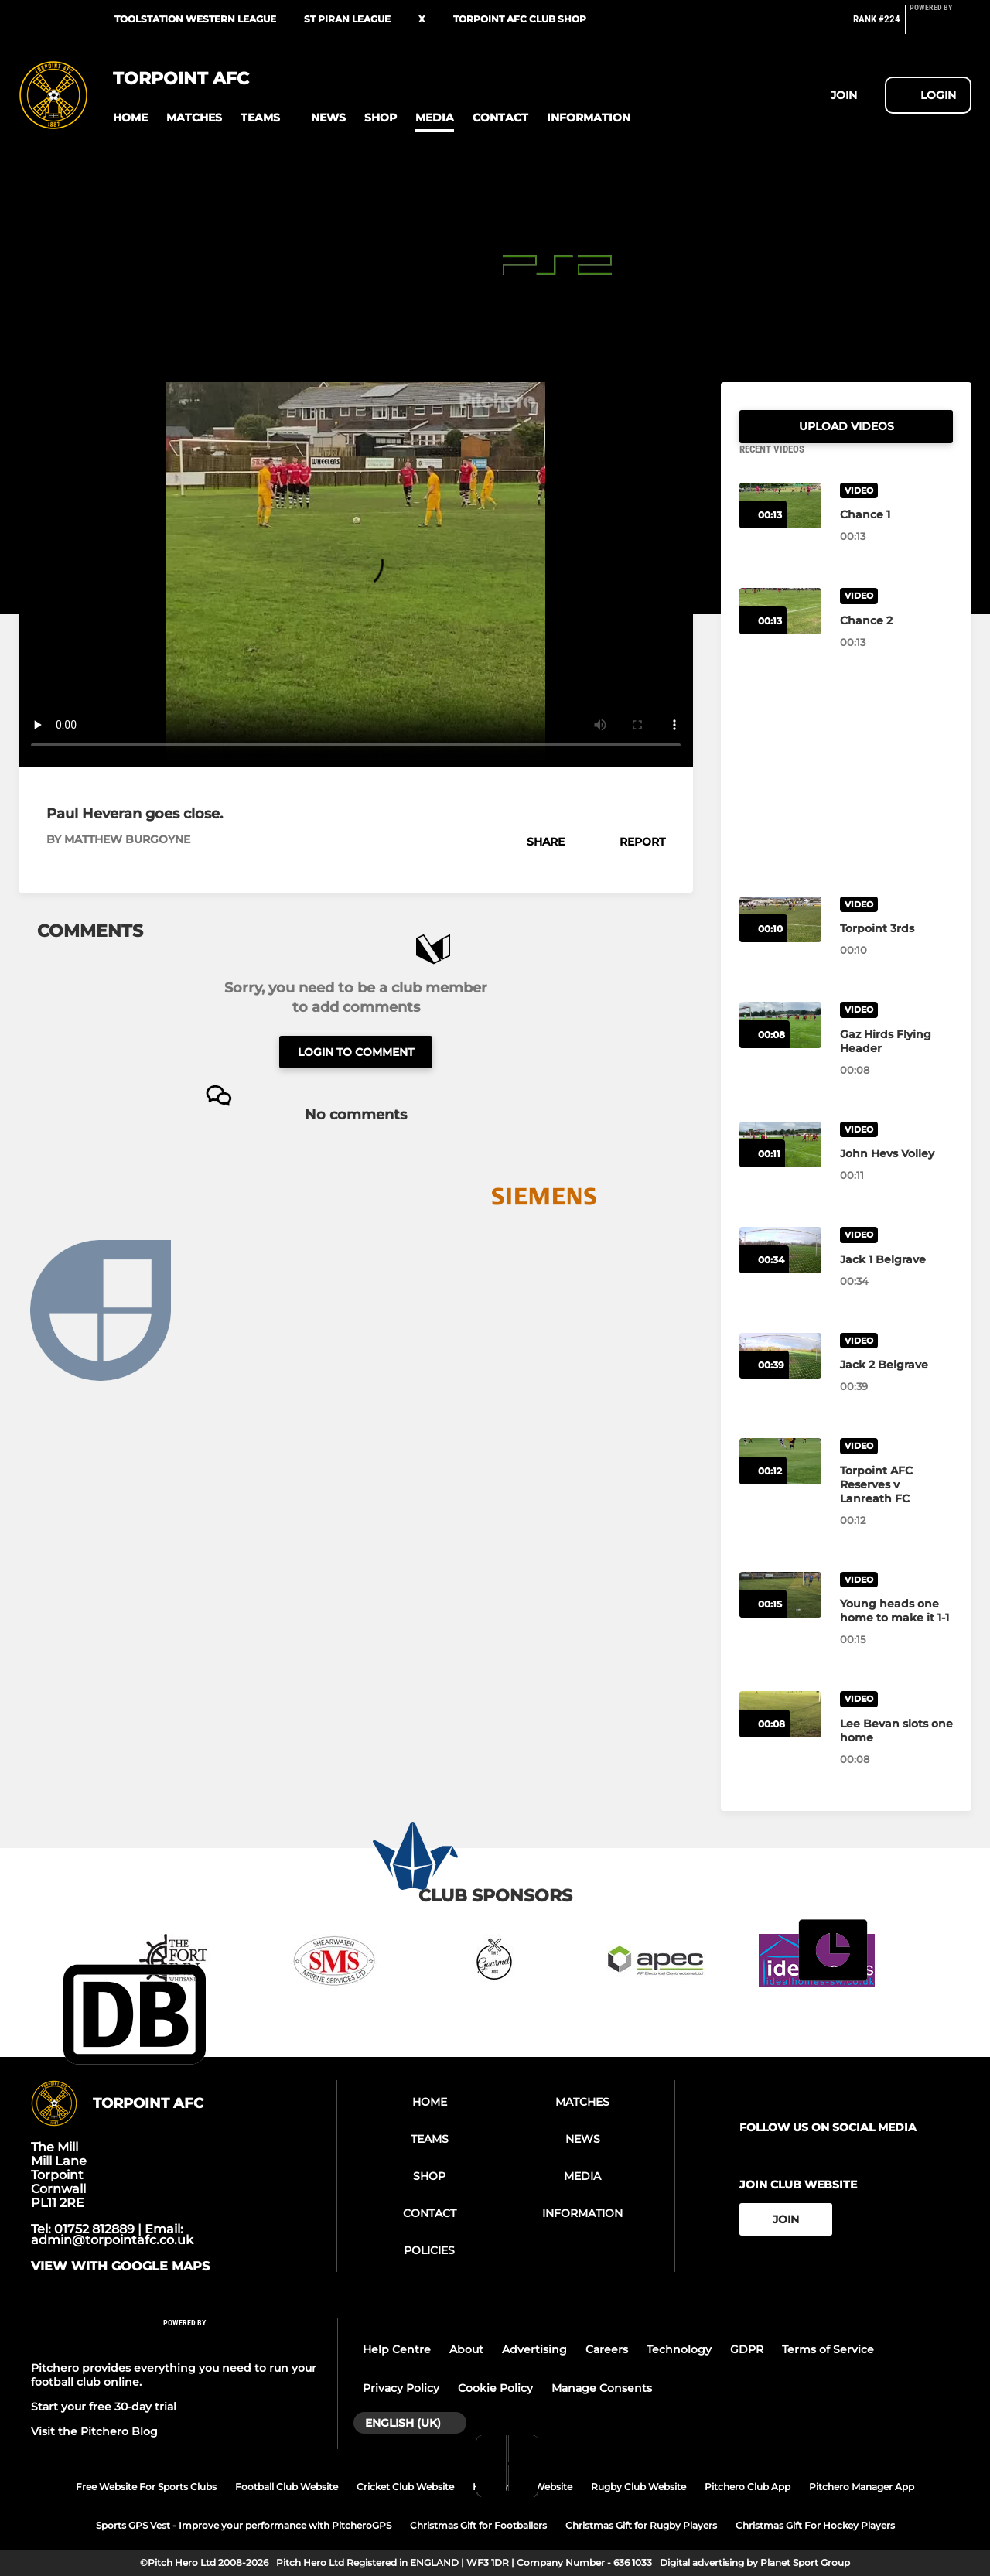 This screenshot has width=990, height=2576. Describe the element at coordinates (415, 1856) in the screenshot. I see `open padlet app` at that location.